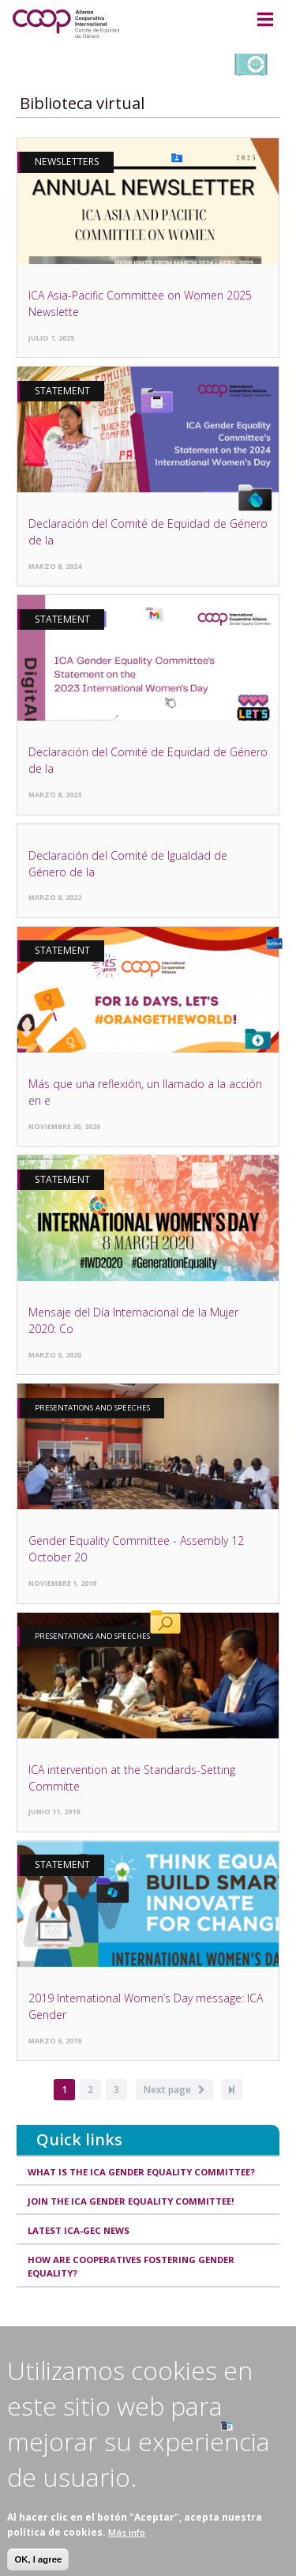 Image resolution: width=296 pixels, height=2576 pixels. I want to click on iPod shuffle device connected, so click(251, 58).